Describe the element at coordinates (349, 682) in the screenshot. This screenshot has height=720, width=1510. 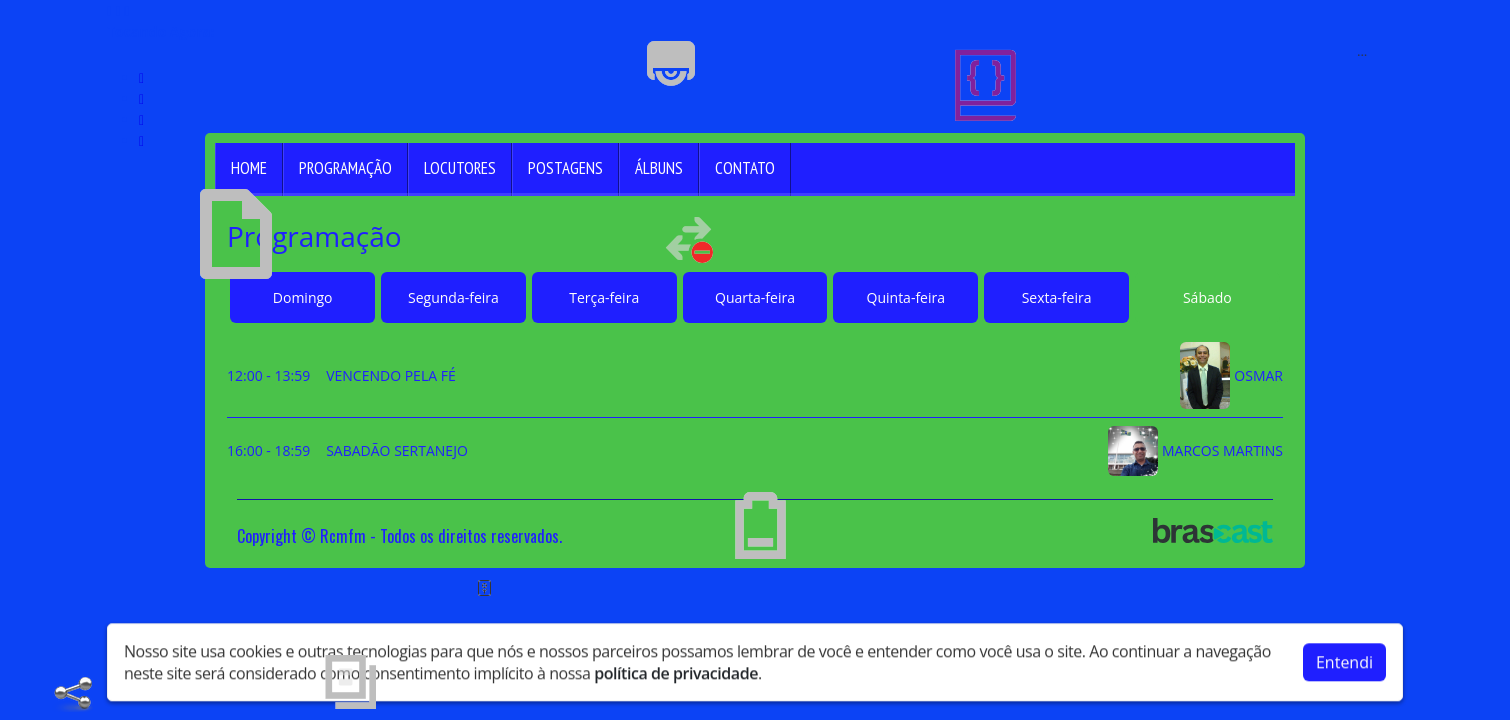
I see `switch to paged view mode` at that location.